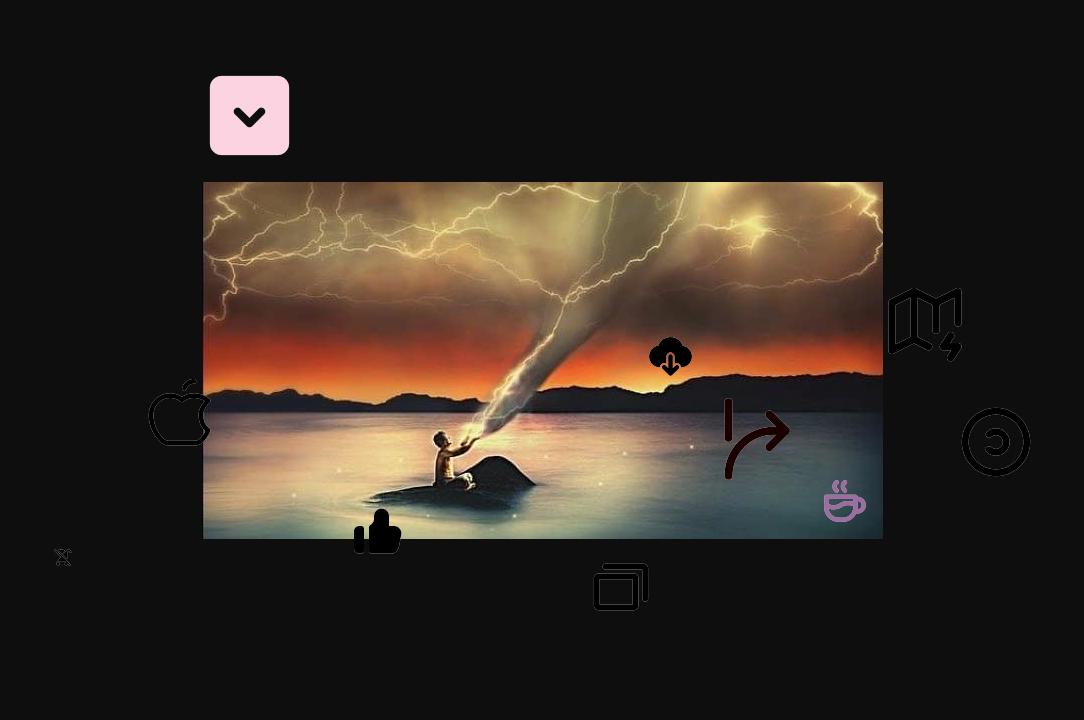 The width and height of the screenshot is (1084, 720). I want to click on expand dropdown menu or content, so click(249, 115).